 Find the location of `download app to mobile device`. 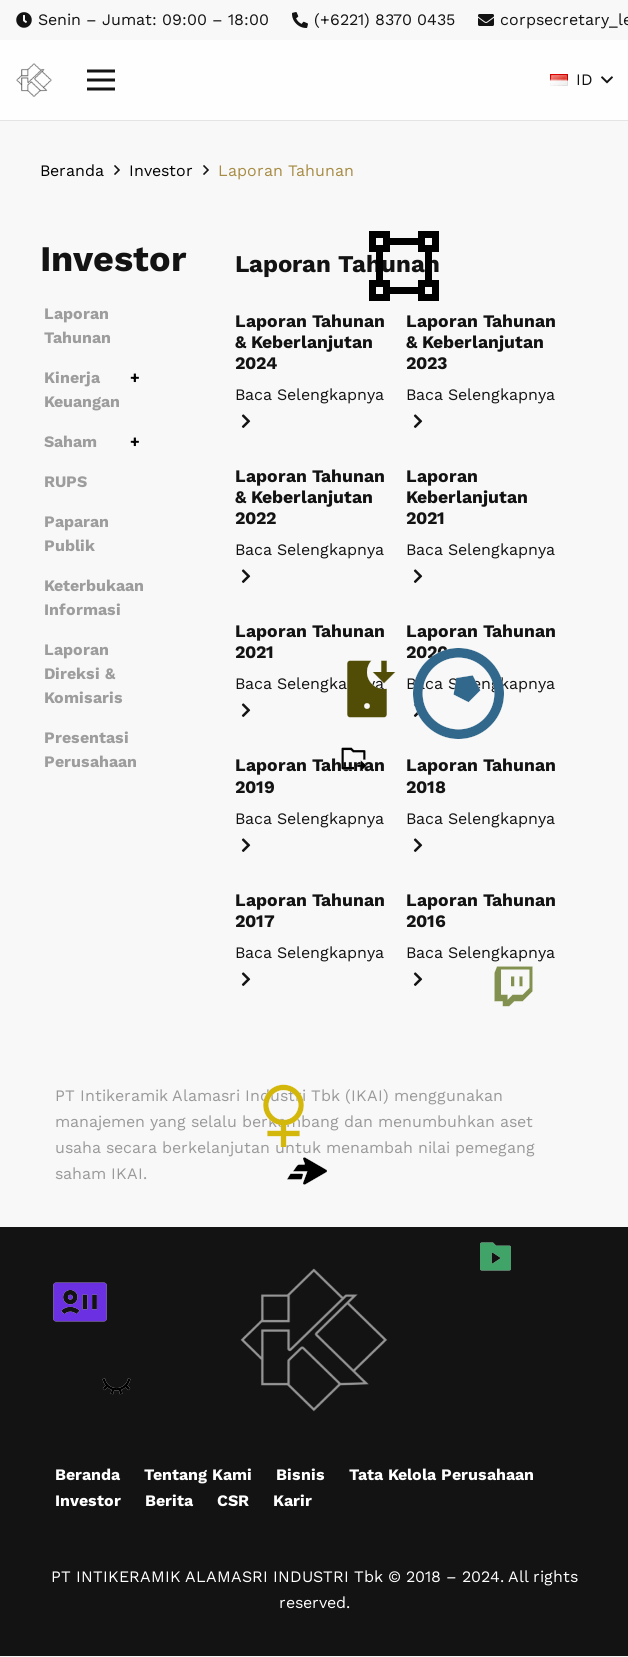

download app to mobile device is located at coordinates (367, 689).